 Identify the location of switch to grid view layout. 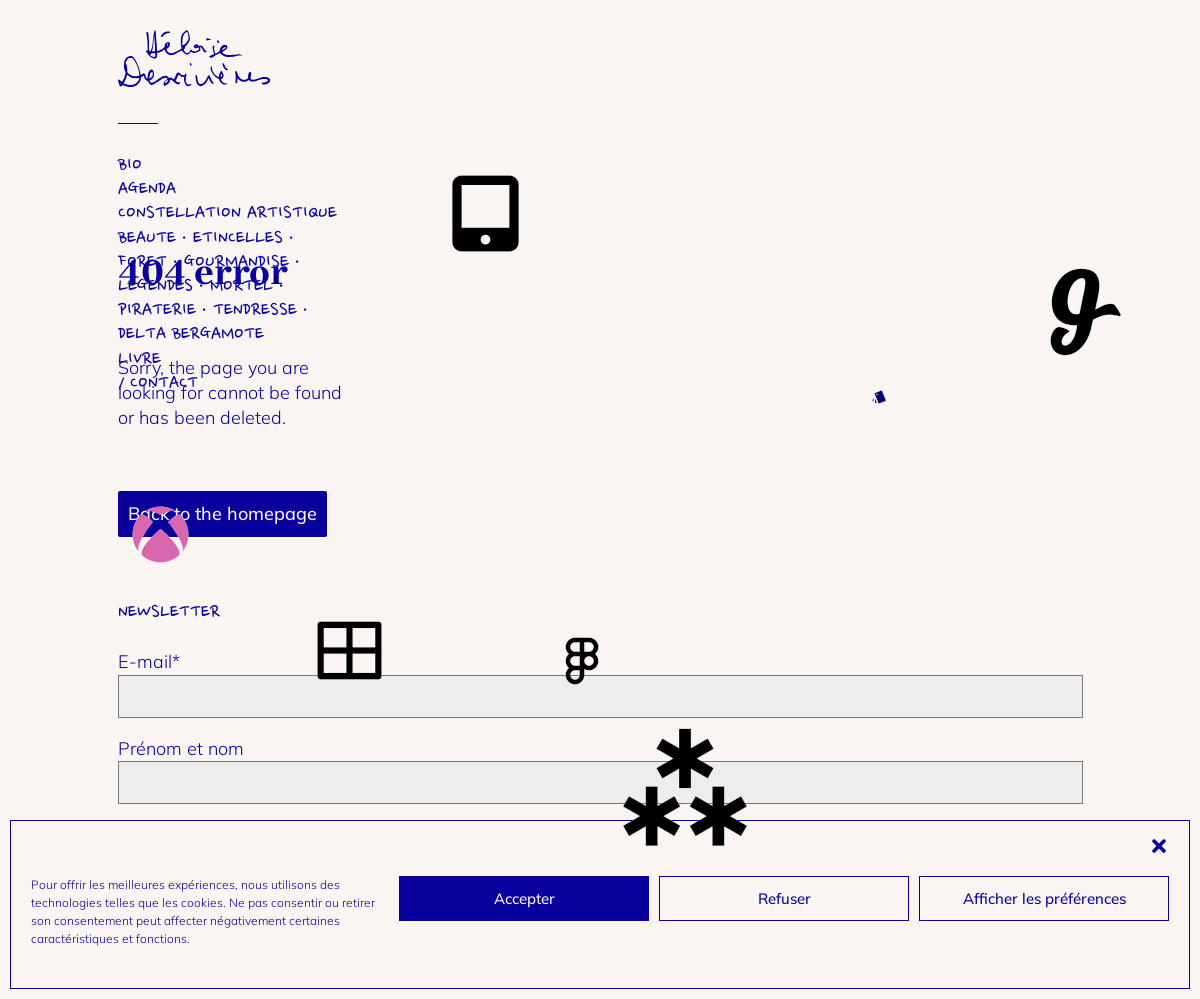
(349, 650).